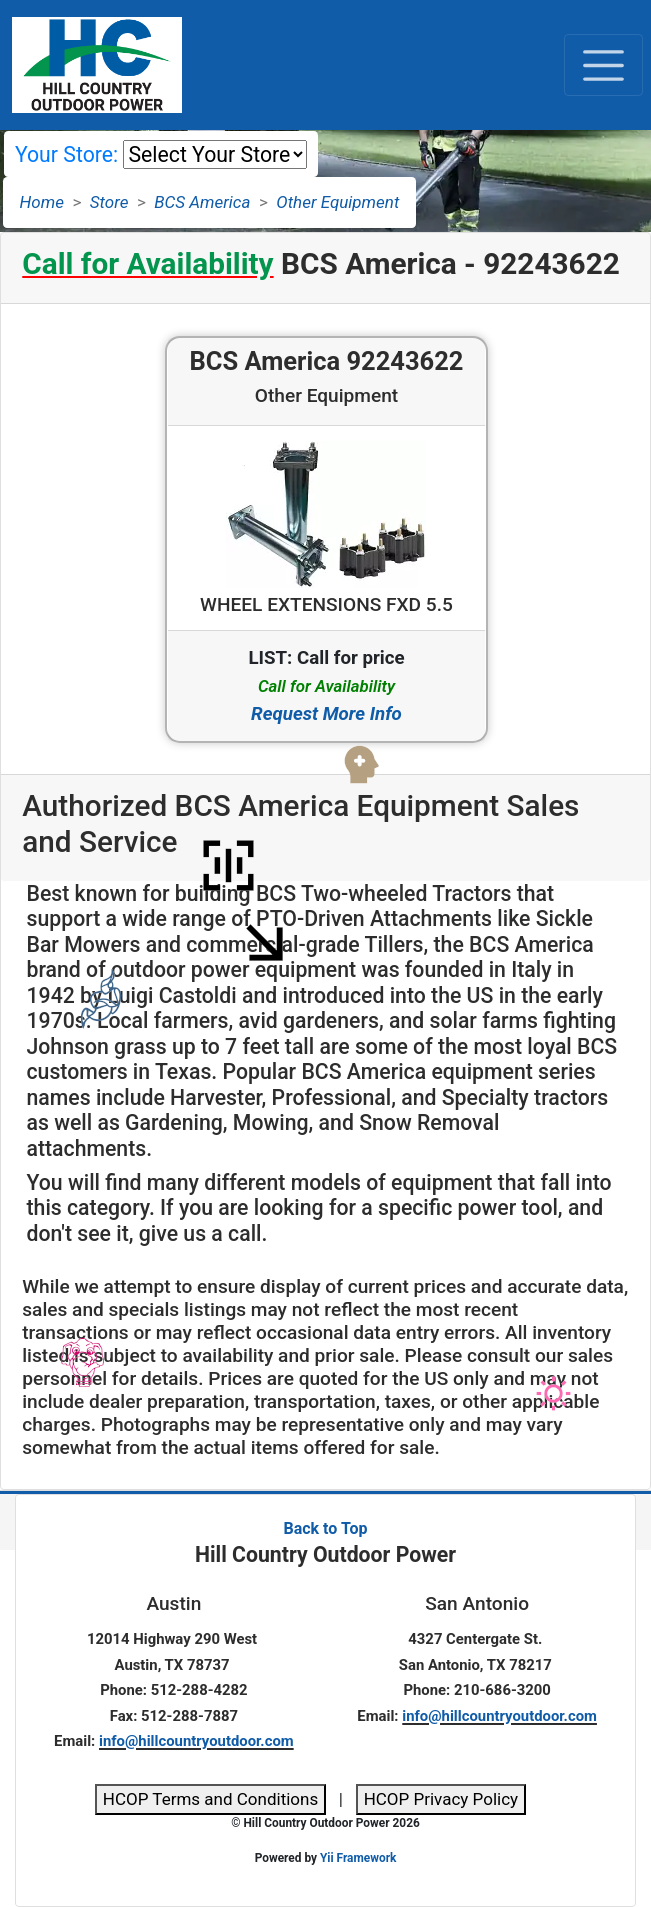 This screenshot has height=1907, width=651. What do you see at coordinates (553, 1393) in the screenshot?
I see `switch to light mode` at bounding box center [553, 1393].